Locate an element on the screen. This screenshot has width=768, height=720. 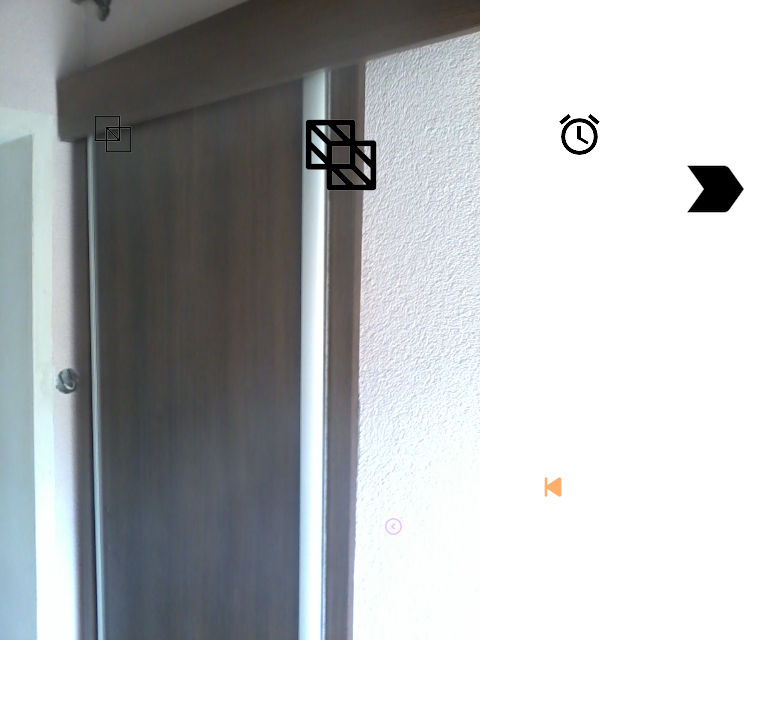
mark a message or item as important is located at coordinates (714, 189).